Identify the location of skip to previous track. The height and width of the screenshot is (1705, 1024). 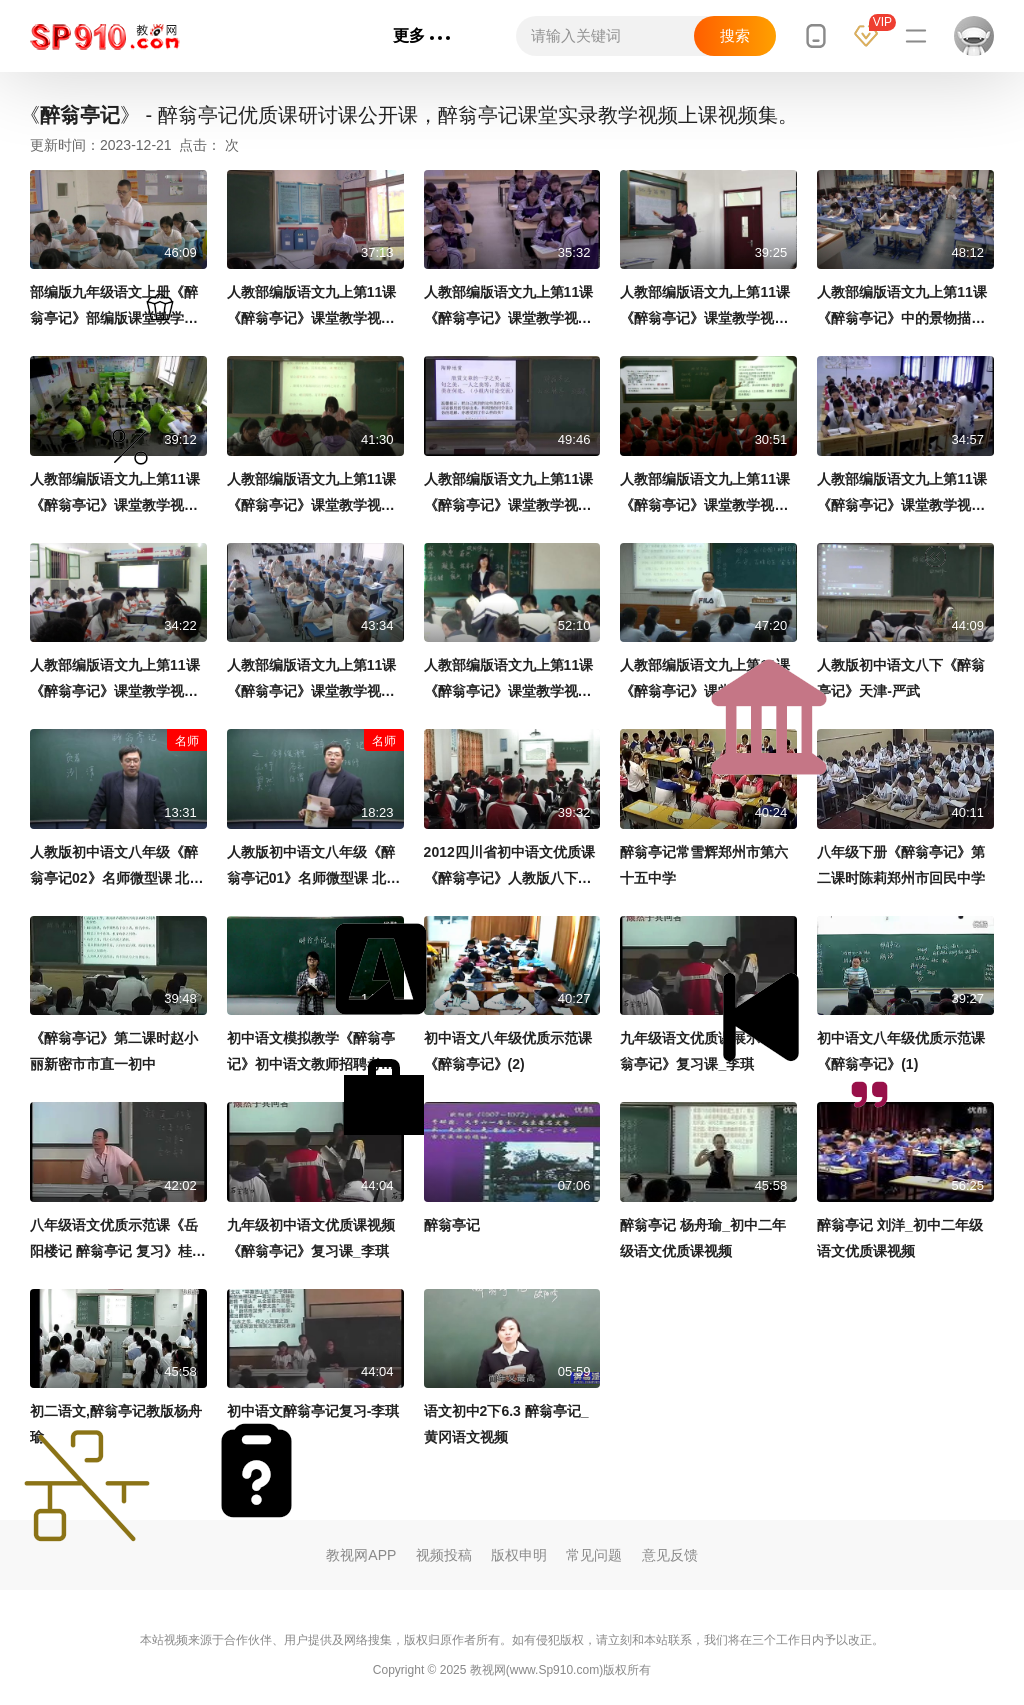
(761, 1017).